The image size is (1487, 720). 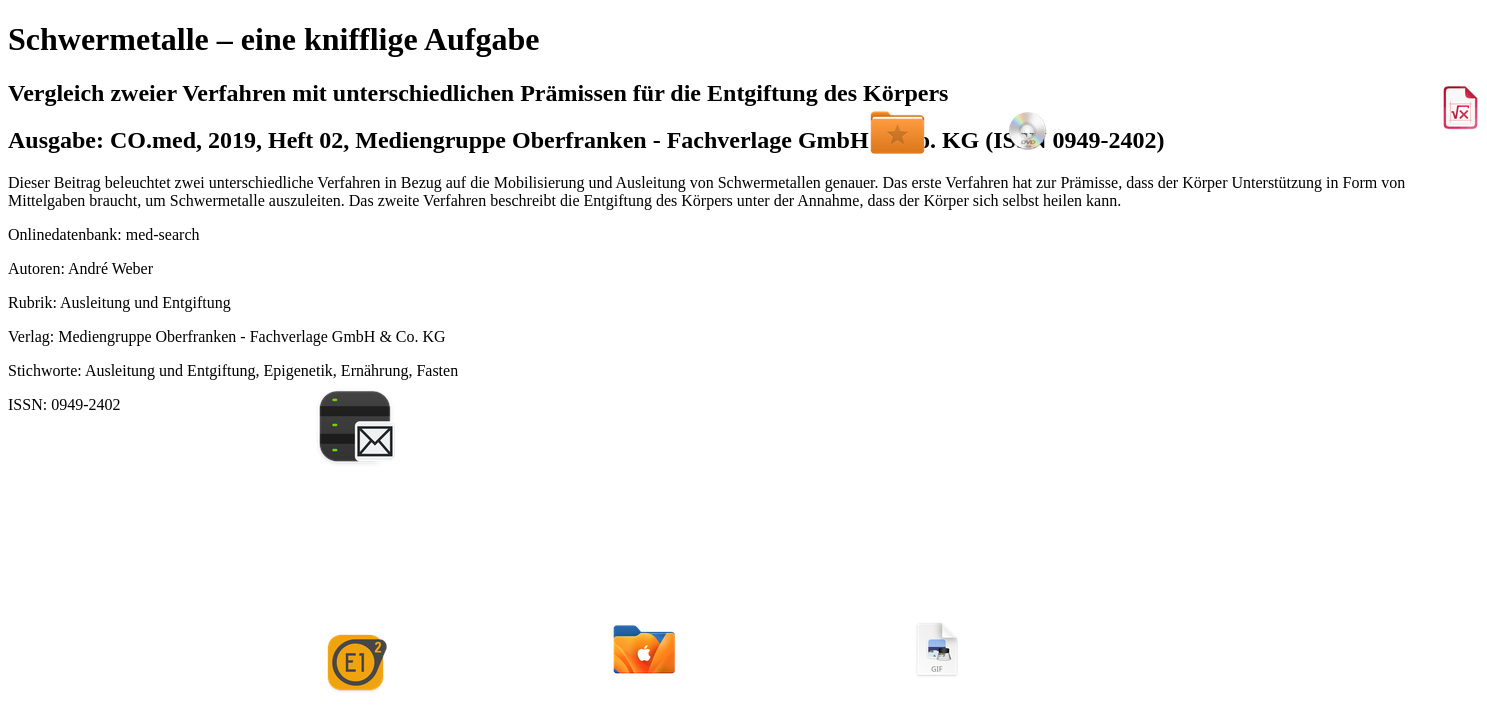 I want to click on access DVD-RW drive or disc contents, so click(x=1027, y=131).